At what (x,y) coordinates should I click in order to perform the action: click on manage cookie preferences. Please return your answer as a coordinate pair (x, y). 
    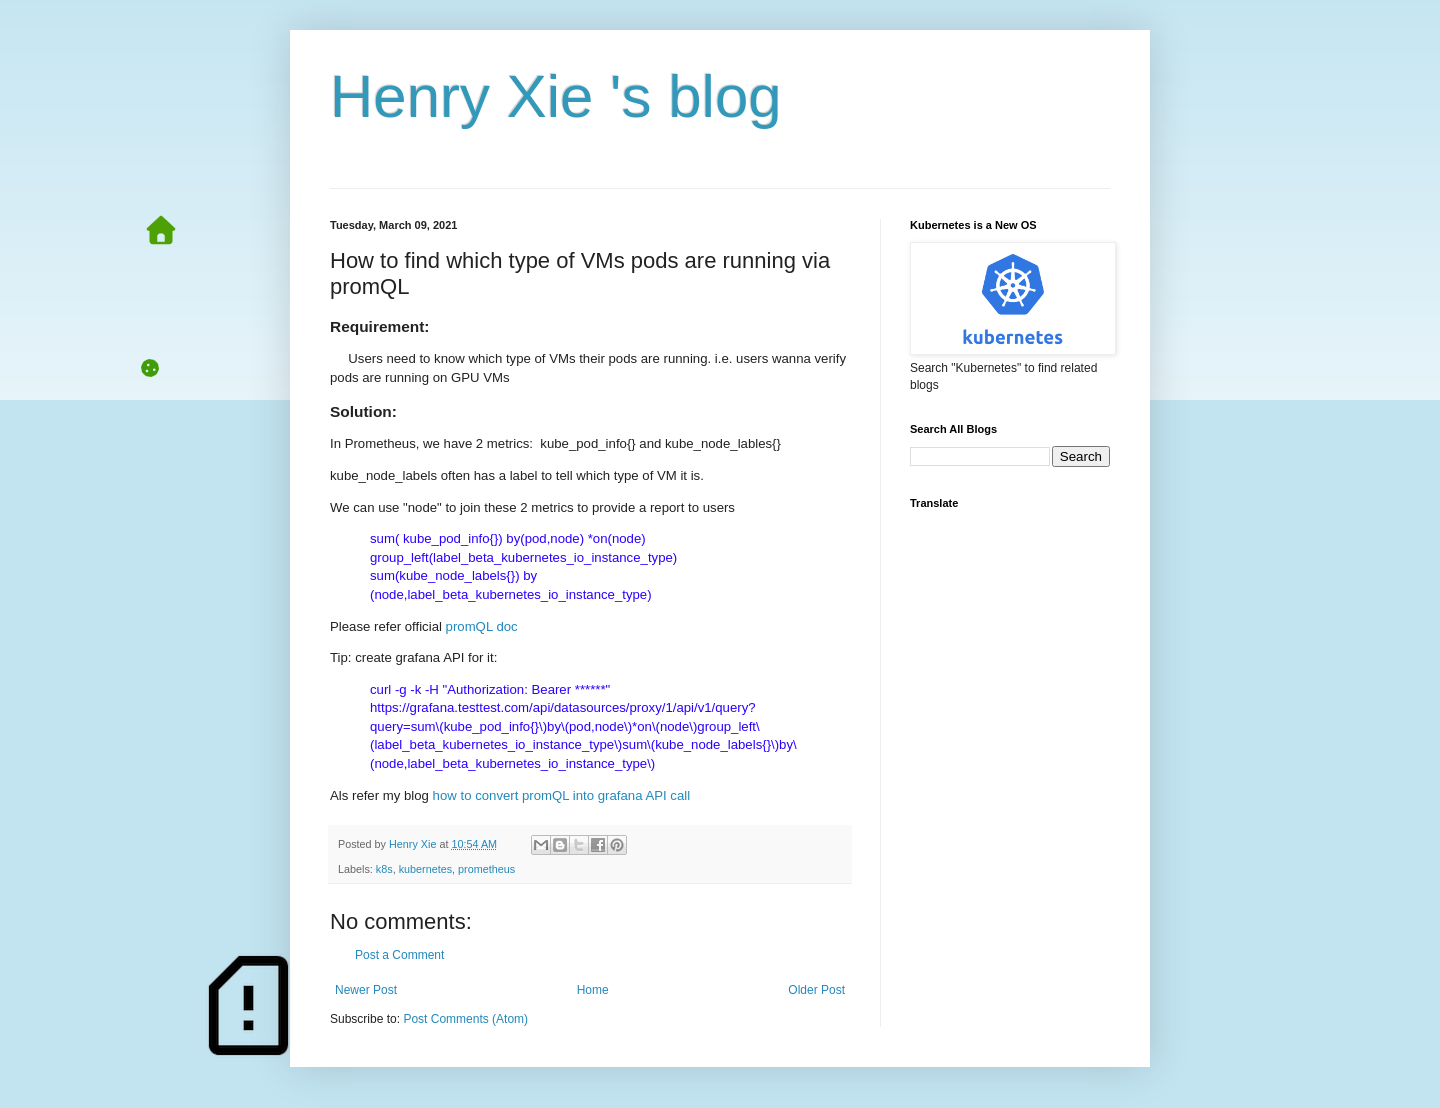
    Looking at the image, I should click on (150, 368).